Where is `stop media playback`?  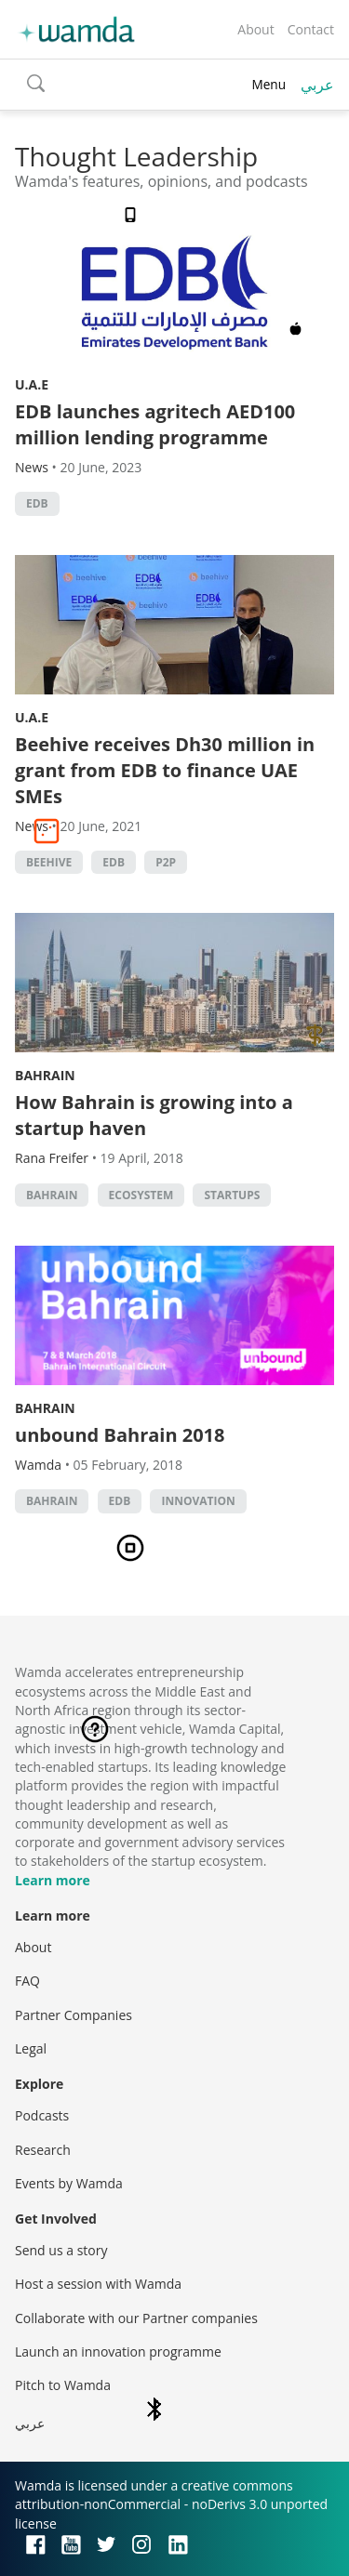 stop media playback is located at coordinates (130, 1548).